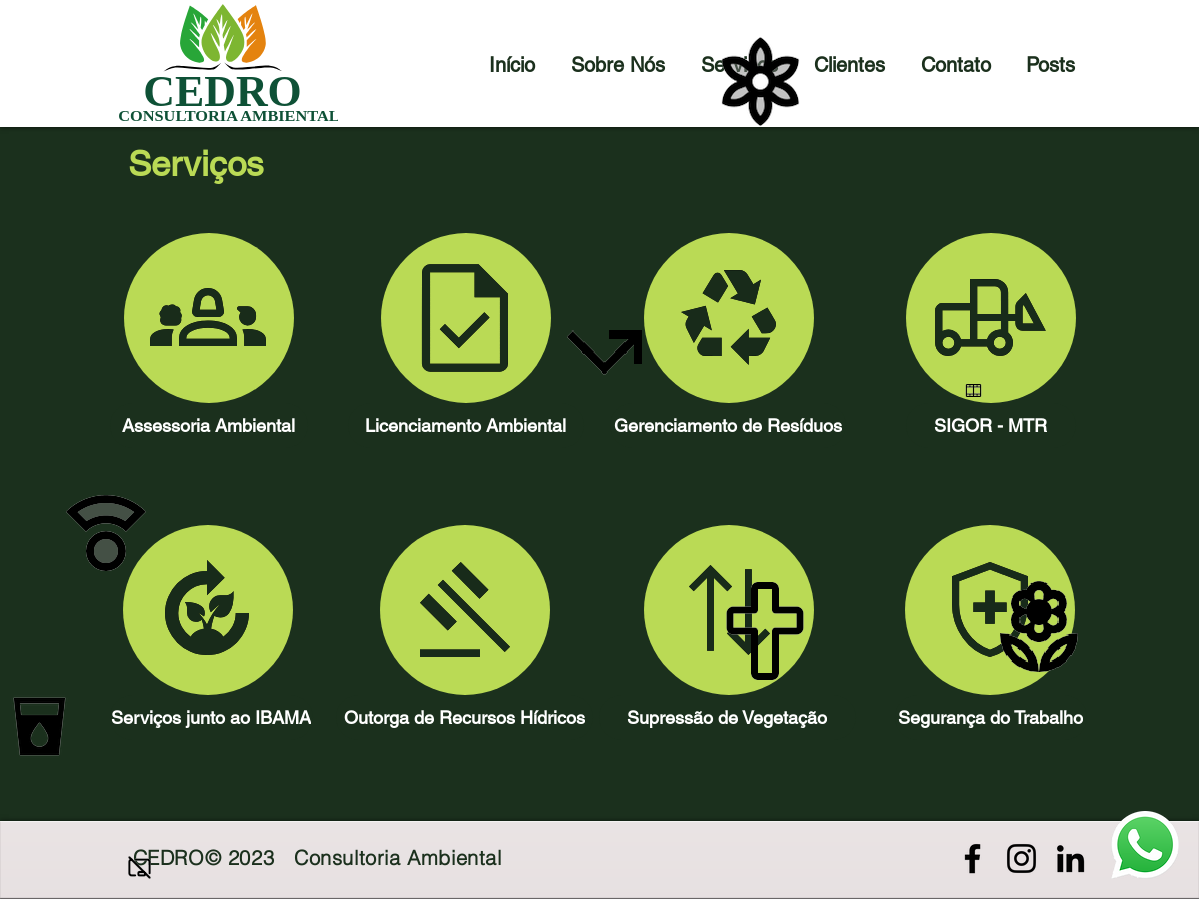 This screenshot has height=899, width=1199. I want to click on religious or faith-related content, so click(765, 631).